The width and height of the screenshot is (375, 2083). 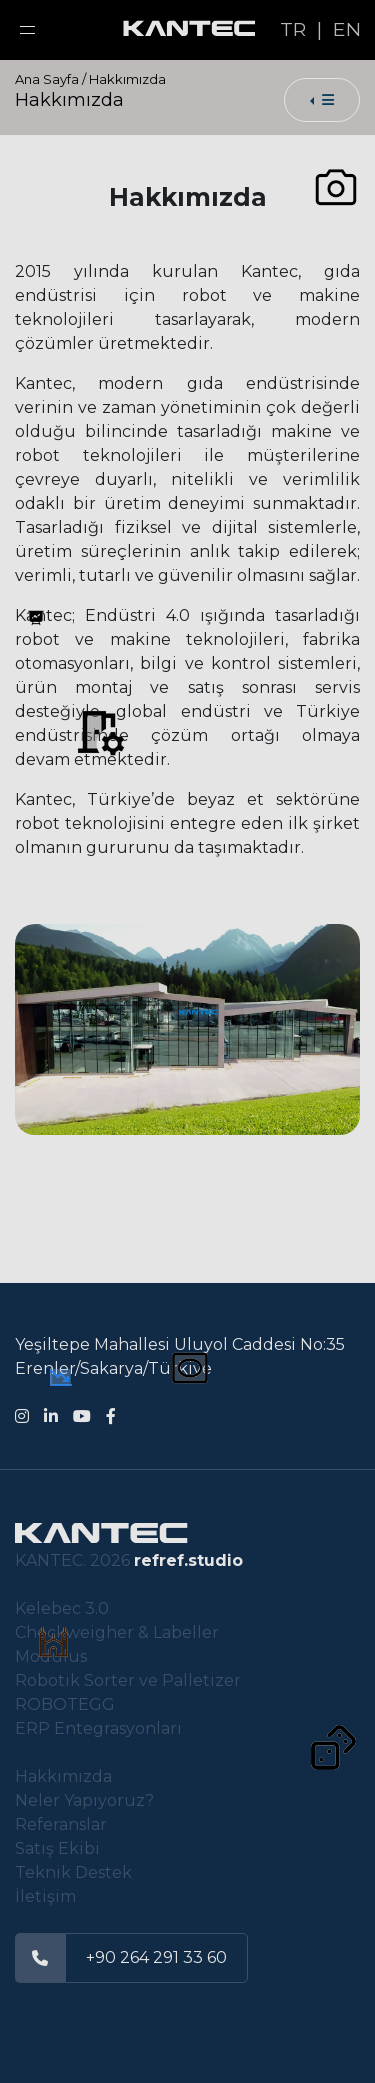 I want to click on randomize or shuffle content, so click(x=333, y=1747).